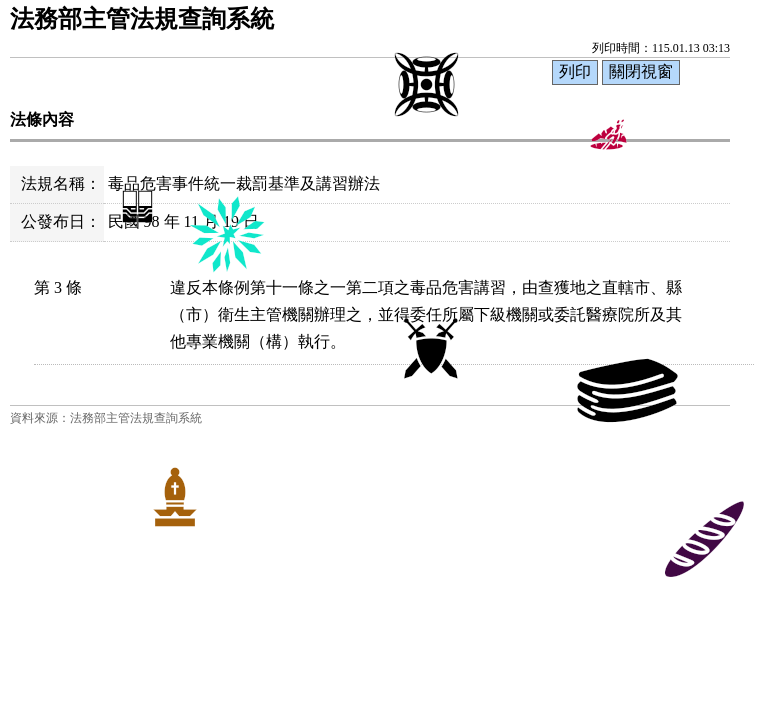 This screenshot has width=768, height=720. I want to click on shatter or break an object, so click(227, 234).